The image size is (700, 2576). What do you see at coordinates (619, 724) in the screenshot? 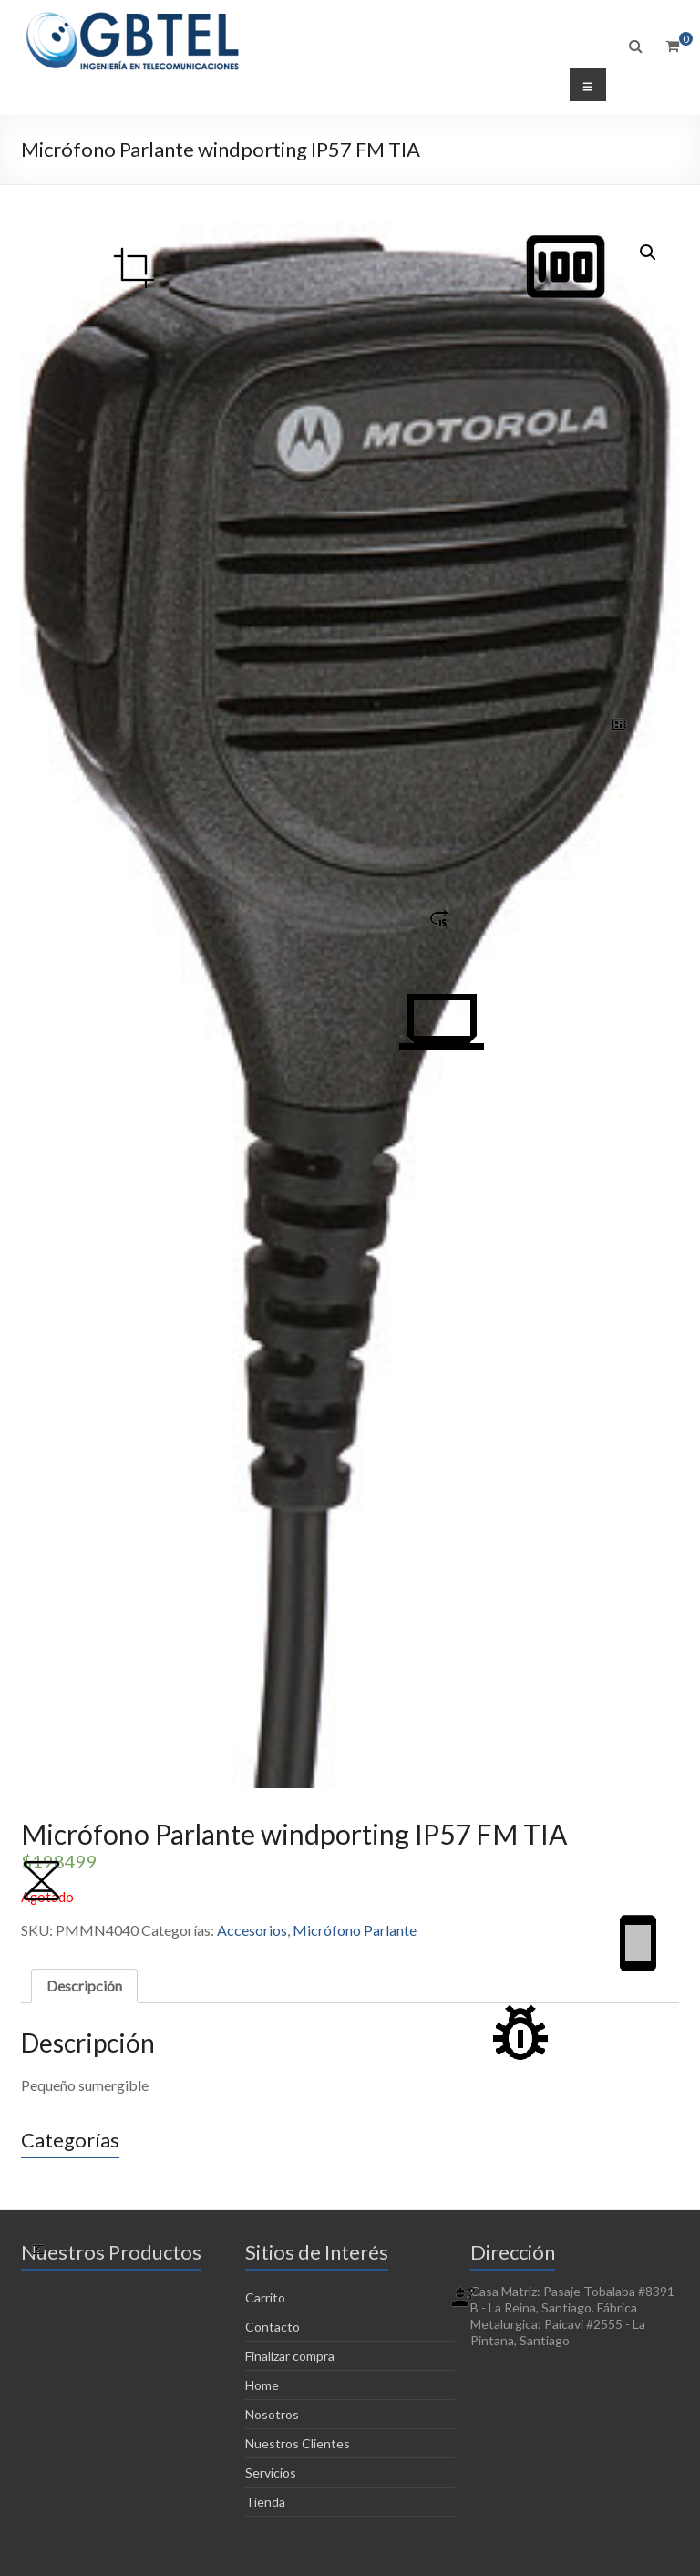
I see `access developer or hardware settings` at bounding box center [619, 724].